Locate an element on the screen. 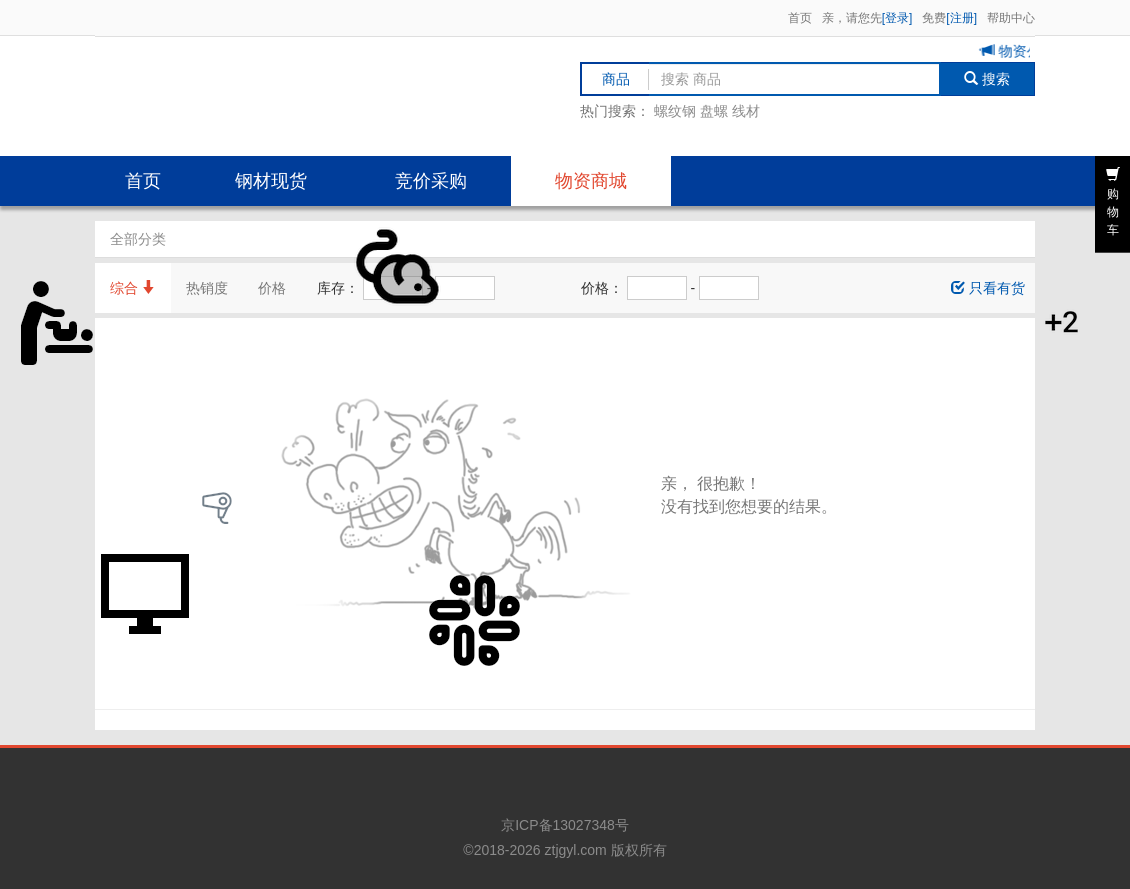 The width and height of the screenshot is (1130, 889). request pest control services for rodents is located at coordinates (397, 266).